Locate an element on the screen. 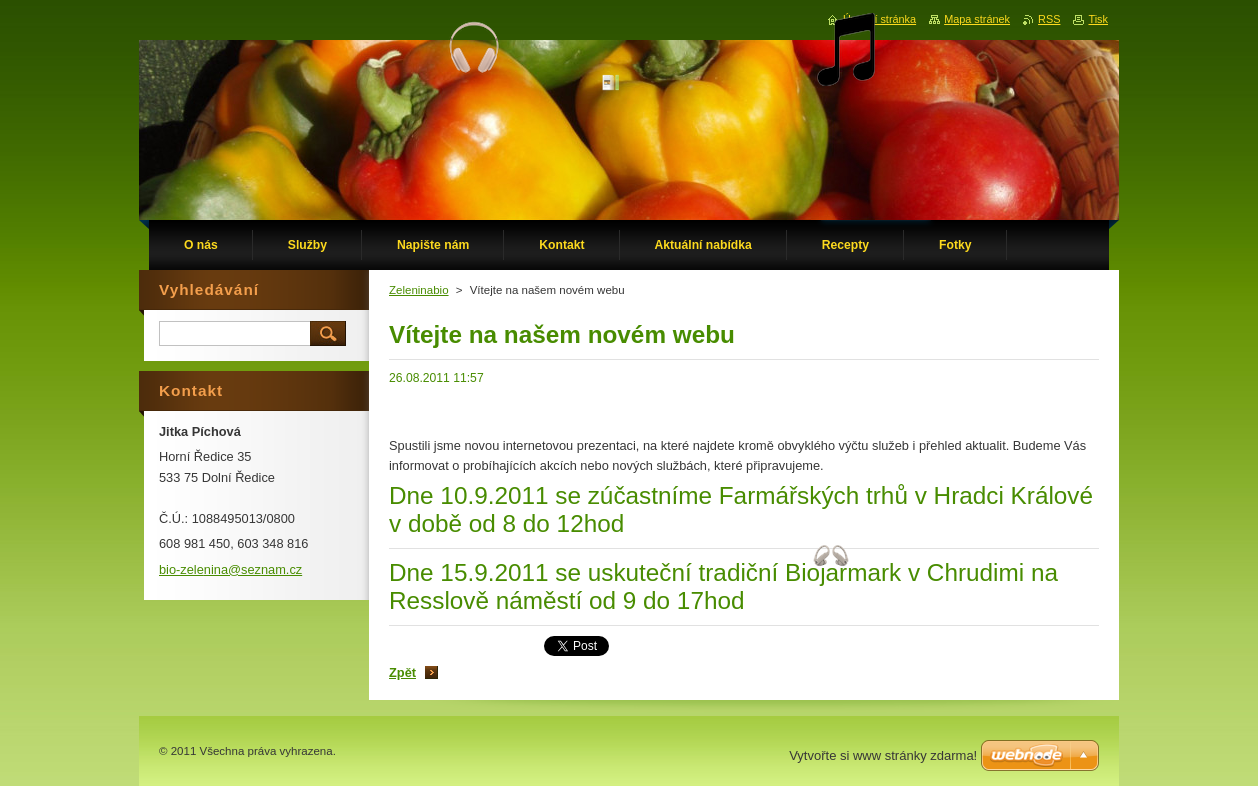  access your music folder in the sidebar is located at coordinates (848, 49).